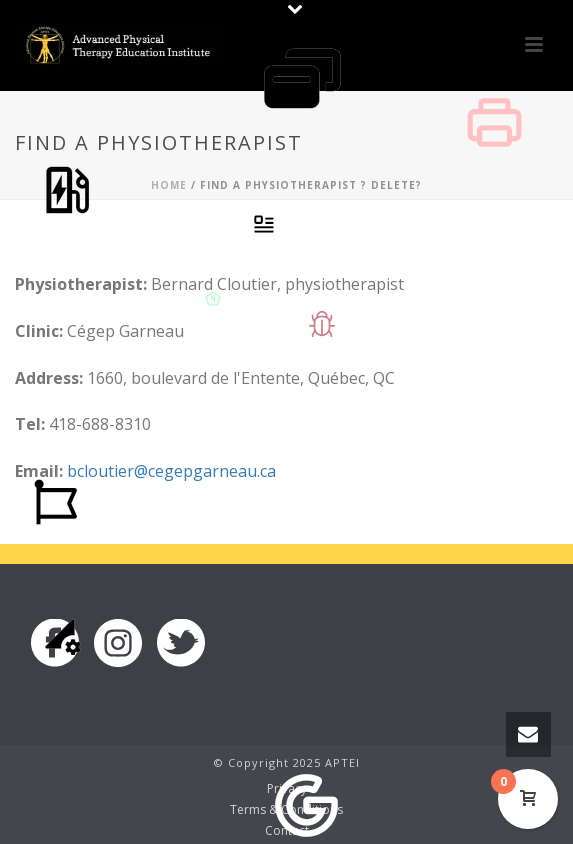 The width and height of the screenshot is (573, 844). Describe the element at coordinates (264, 224) in the screenshot. I see `align content to the left with text wrapping` at that location.